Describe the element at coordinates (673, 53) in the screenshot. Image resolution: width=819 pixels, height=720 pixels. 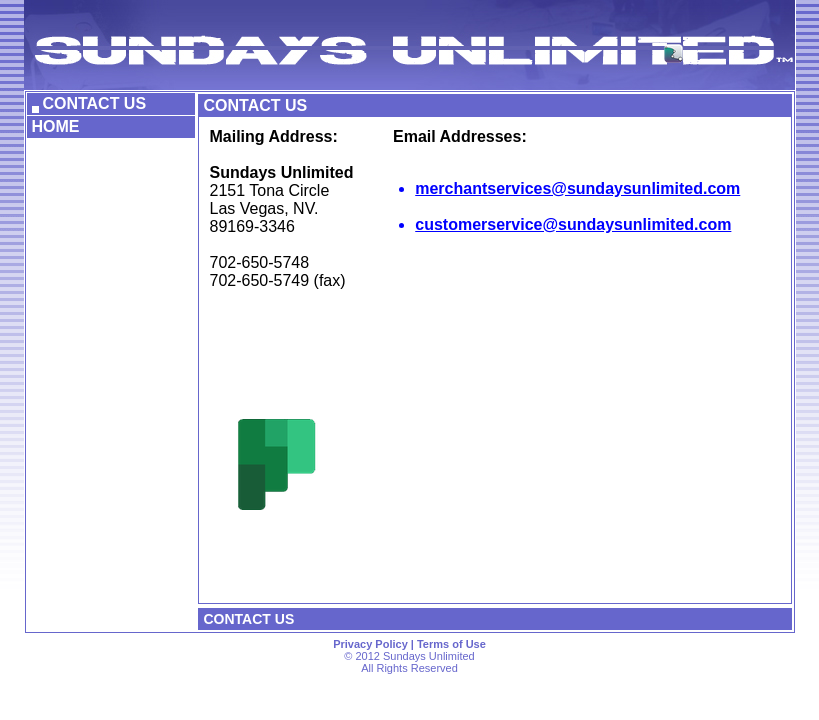
I see `open karbon vector graphics application` at that location.